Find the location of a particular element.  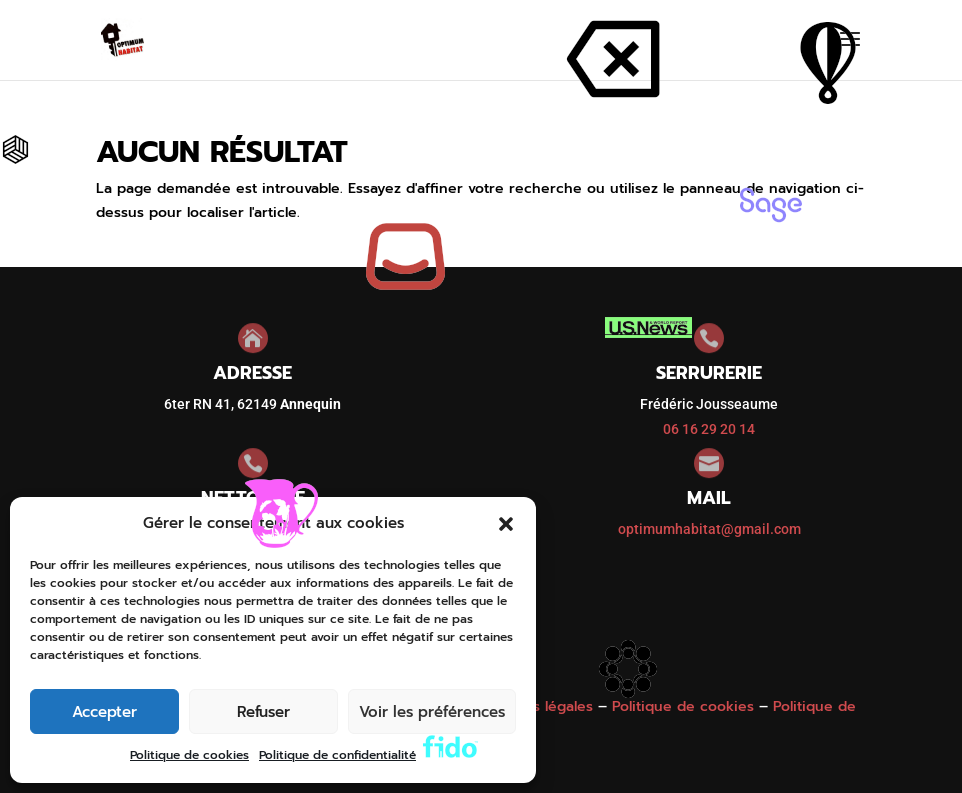

open source framework (OSF) logo is located at coordinates (628, 669).